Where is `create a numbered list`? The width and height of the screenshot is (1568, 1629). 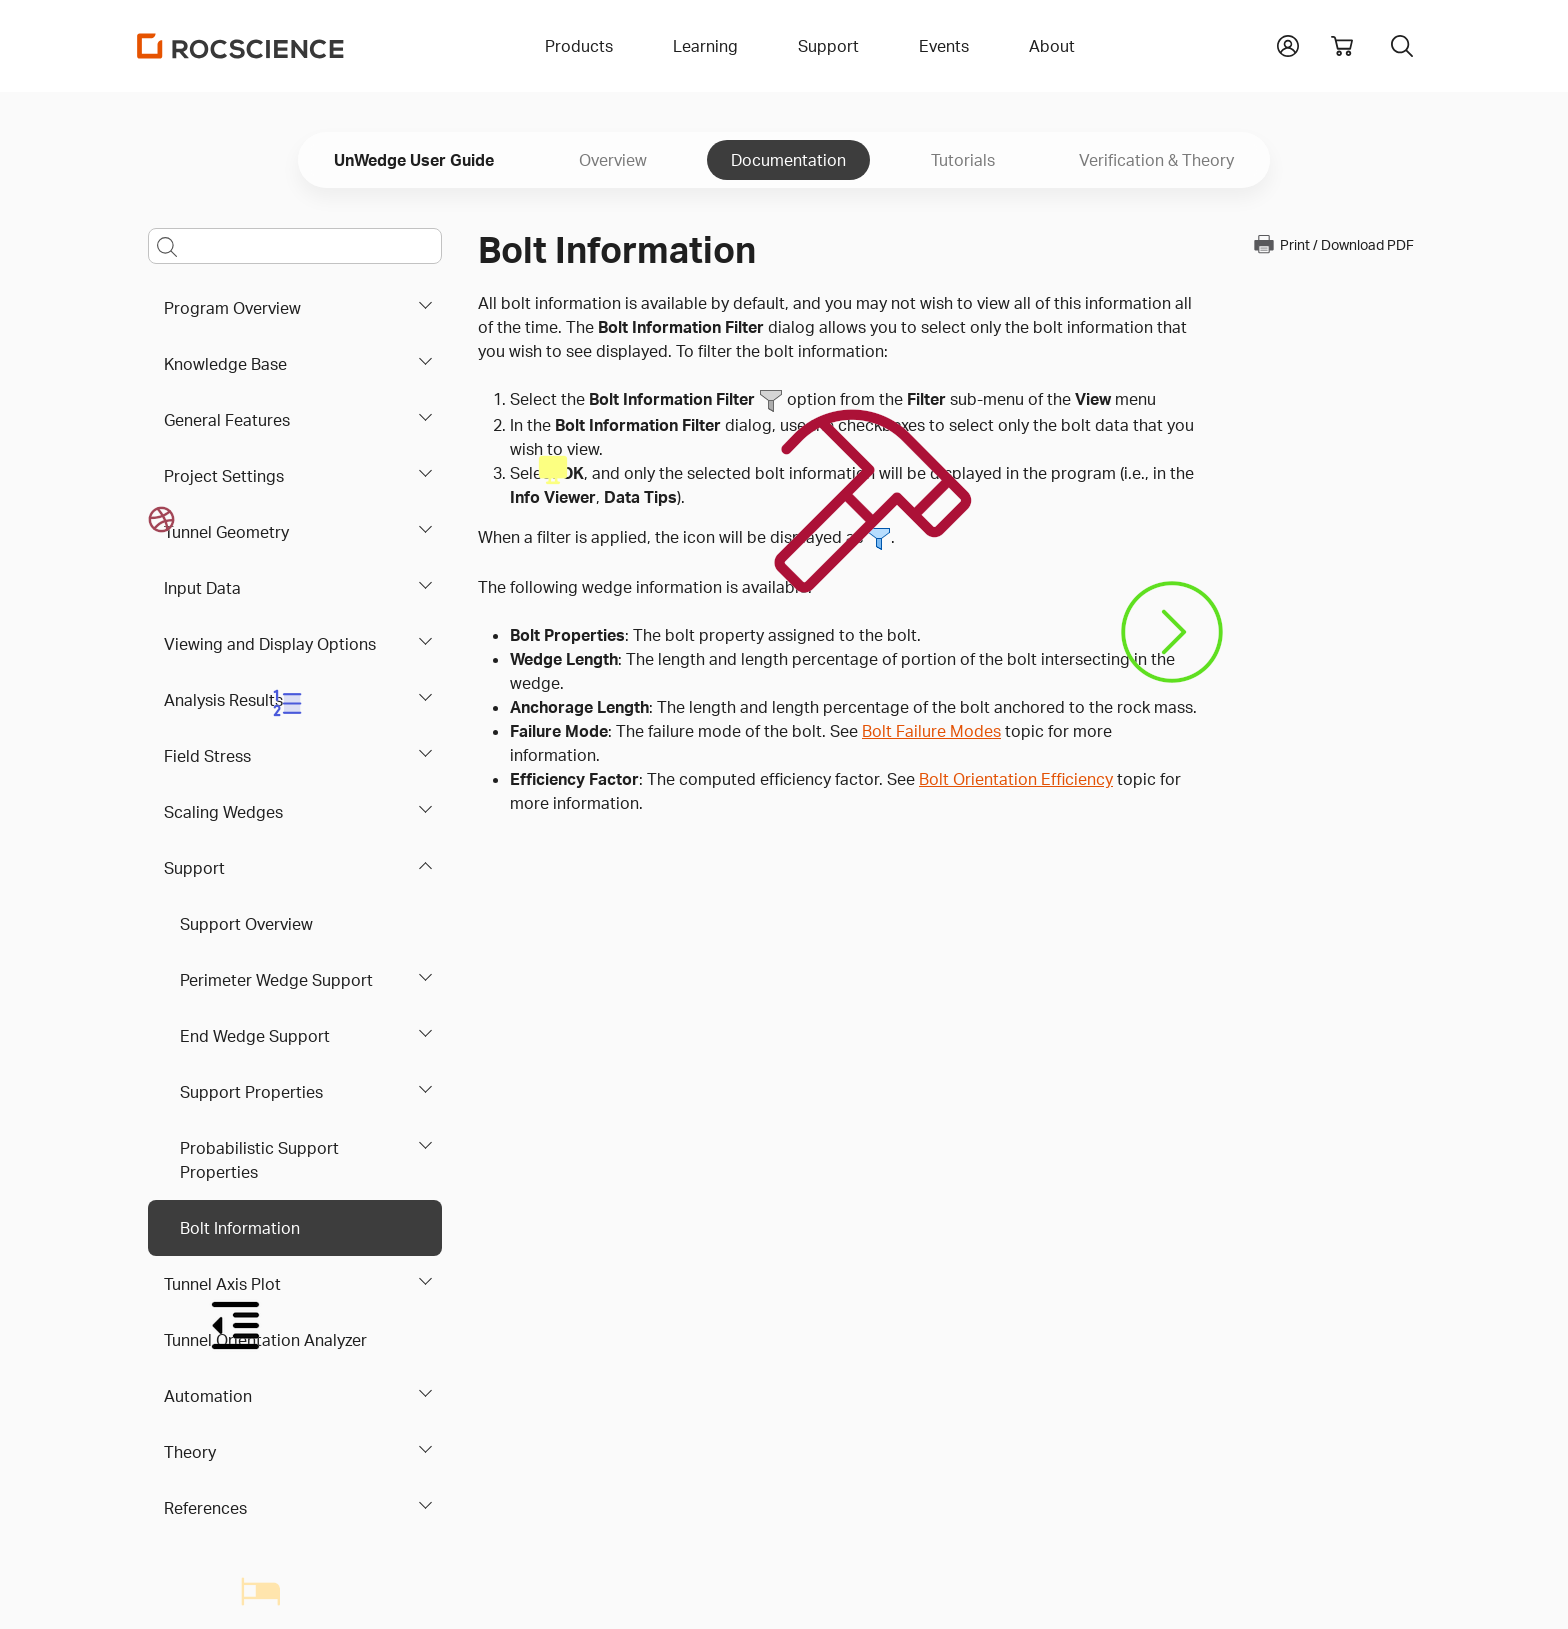
create a numbered list is located at coordinates (287, 703).